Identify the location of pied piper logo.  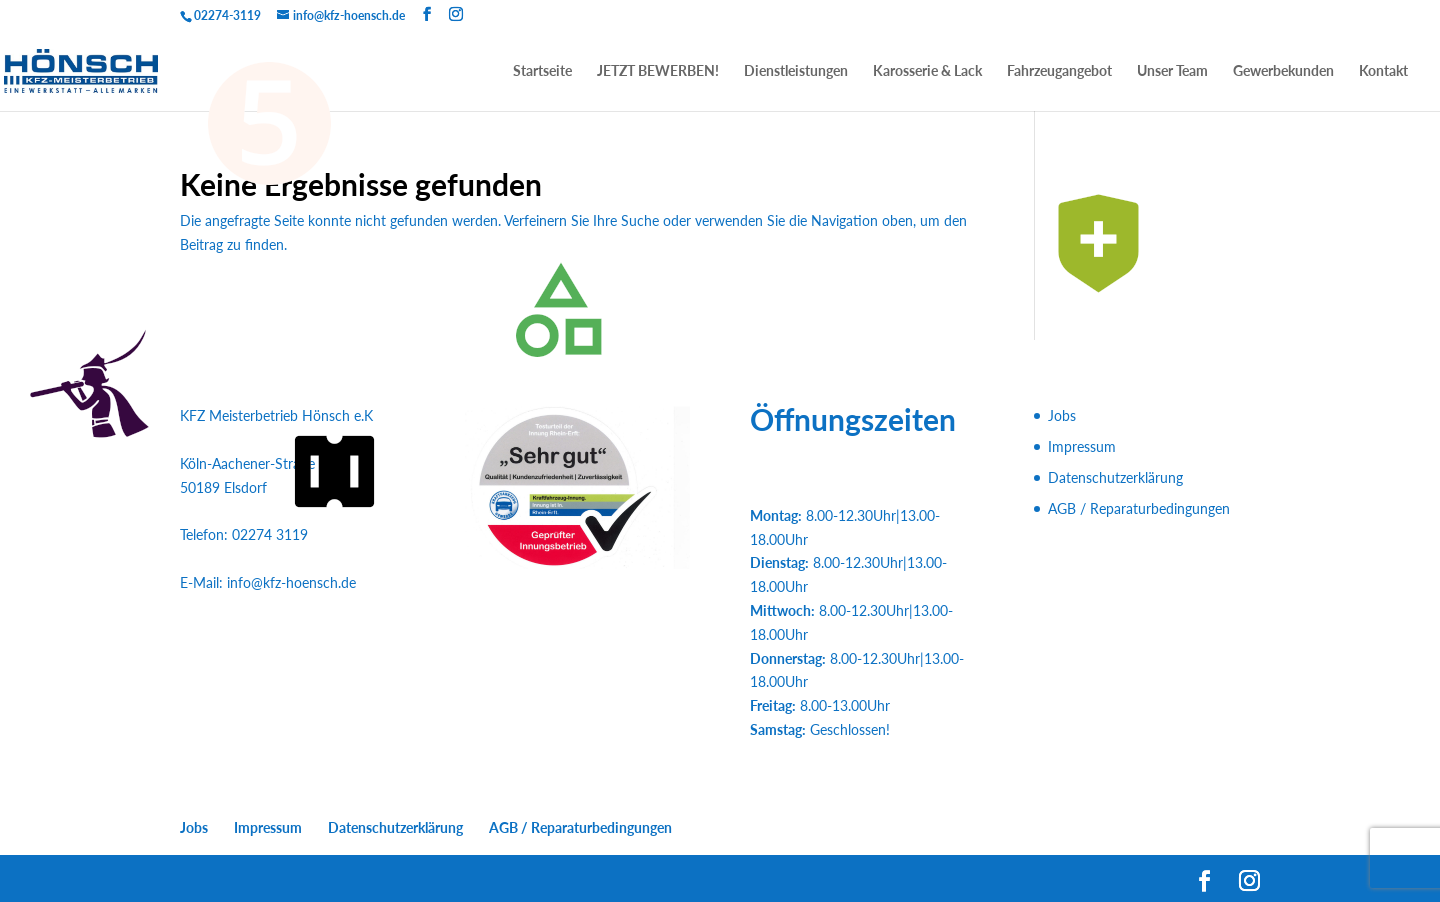
(89, 383).